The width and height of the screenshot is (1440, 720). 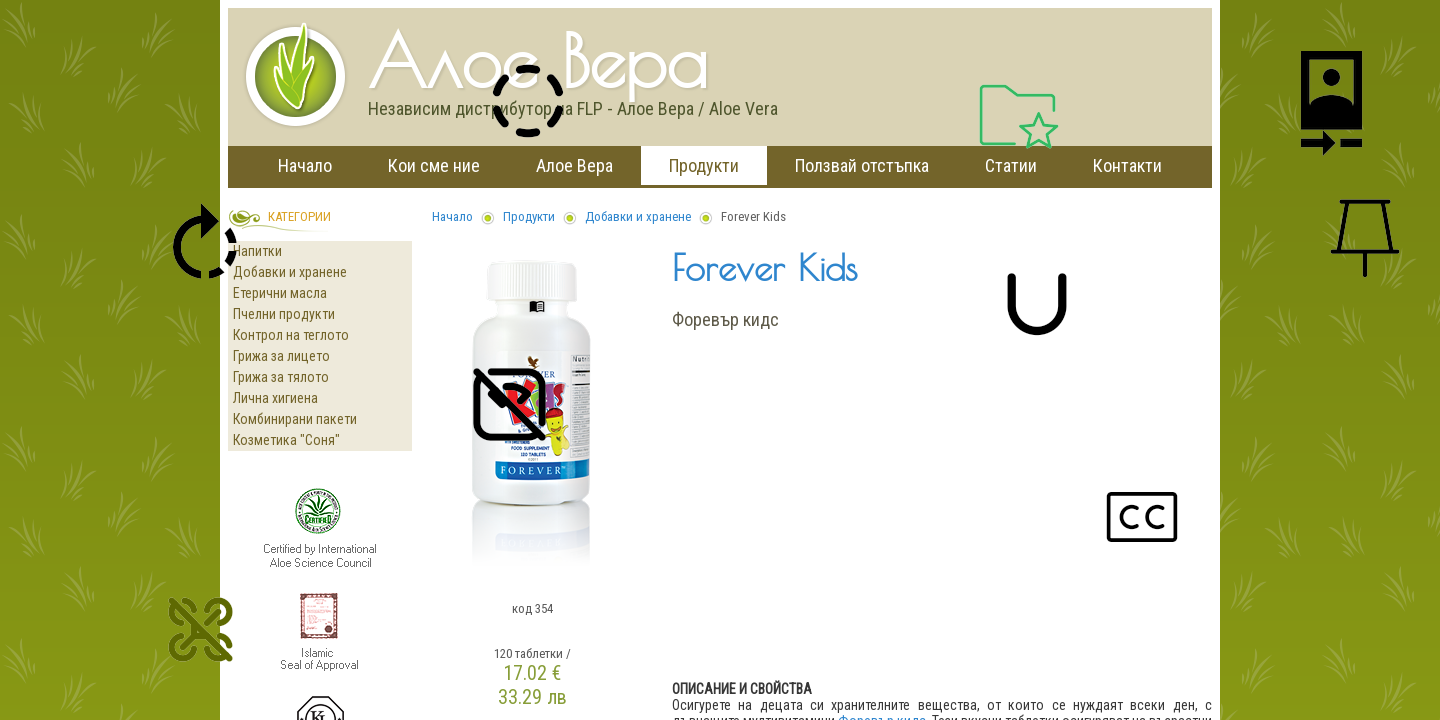 I want to click on open menu or documentation, so click(x=537, y=306).